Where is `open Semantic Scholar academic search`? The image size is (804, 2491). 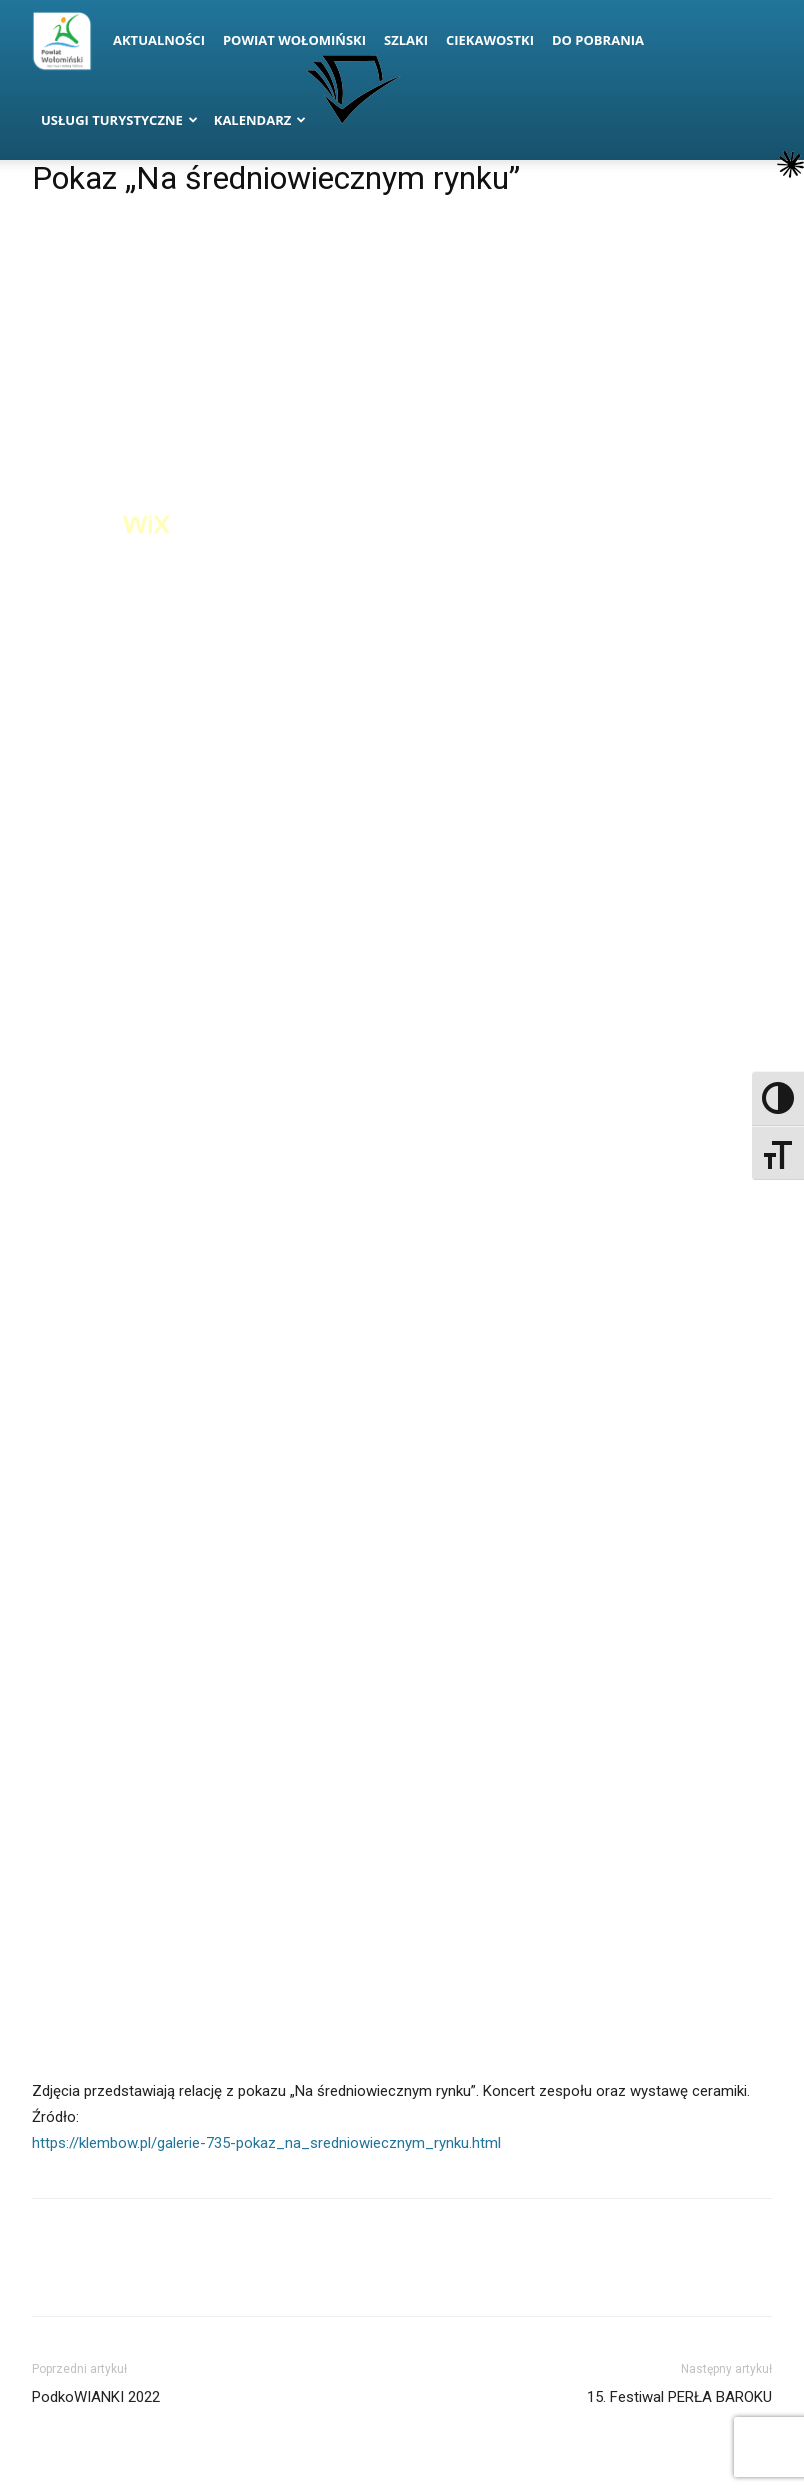
open Semantic Scholar academic search is located at coordinates (353, 89).